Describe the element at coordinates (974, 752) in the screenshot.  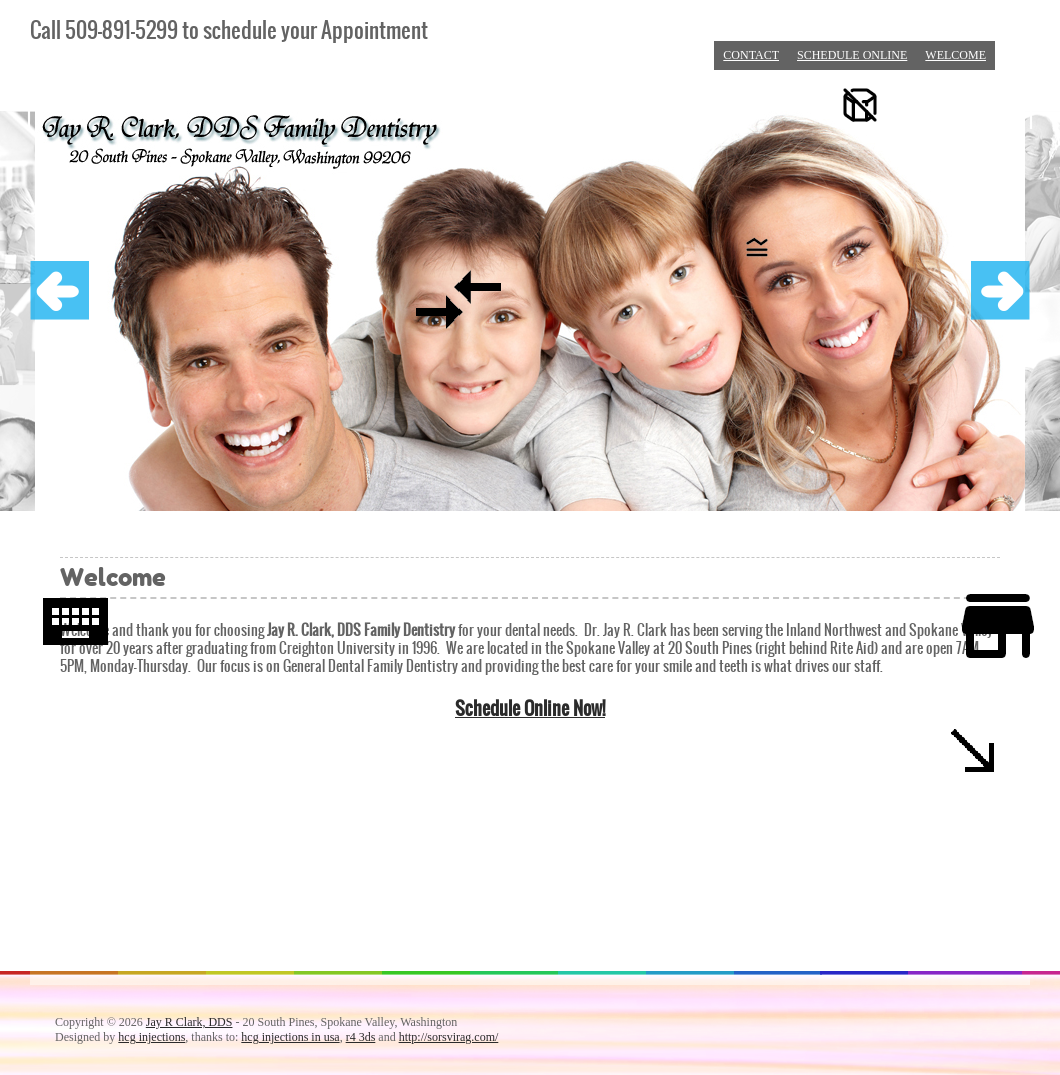
I see `navigate to the bottom-right section` at that location.